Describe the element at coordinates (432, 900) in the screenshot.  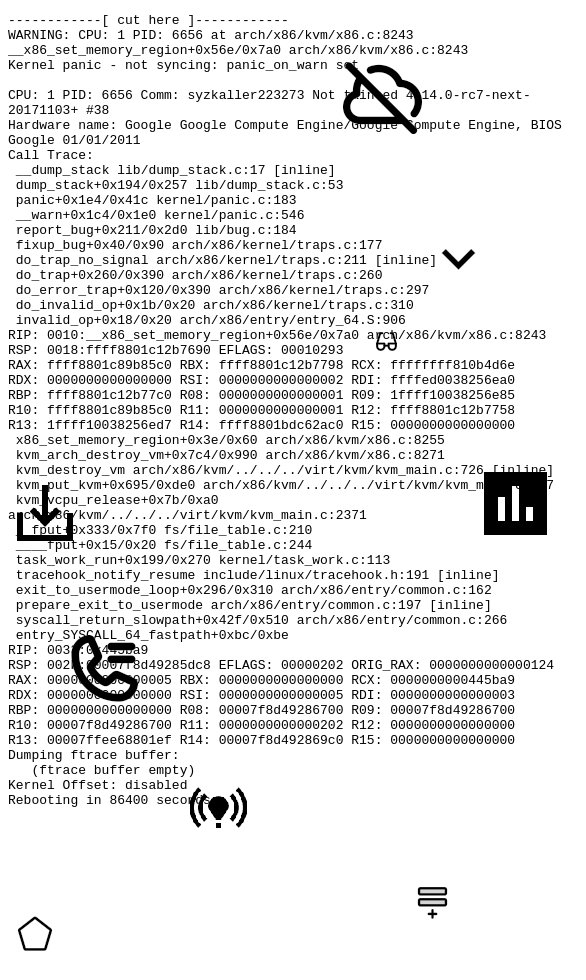
I see `add a new row below` at that location.